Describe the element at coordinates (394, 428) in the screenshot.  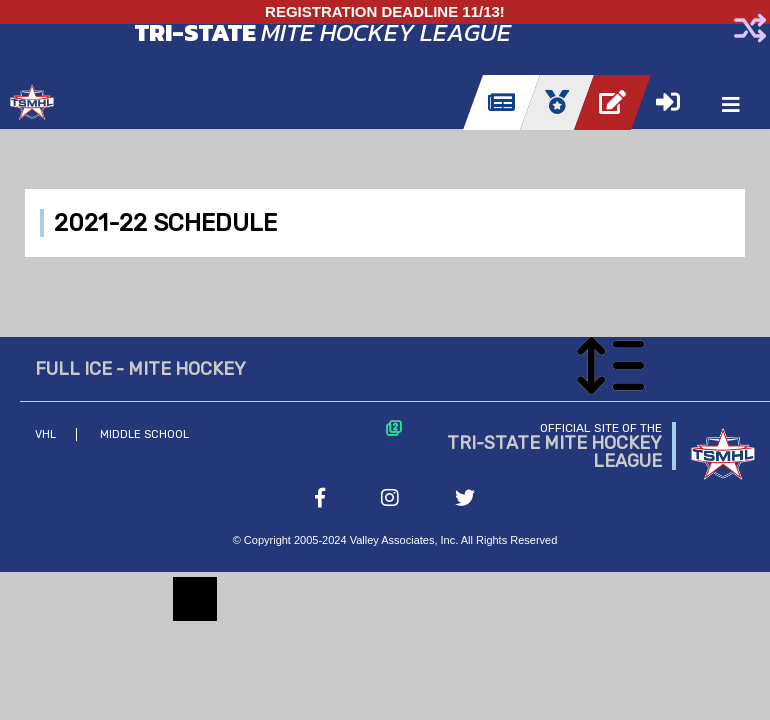
I see `view second item in a collection` at that location.